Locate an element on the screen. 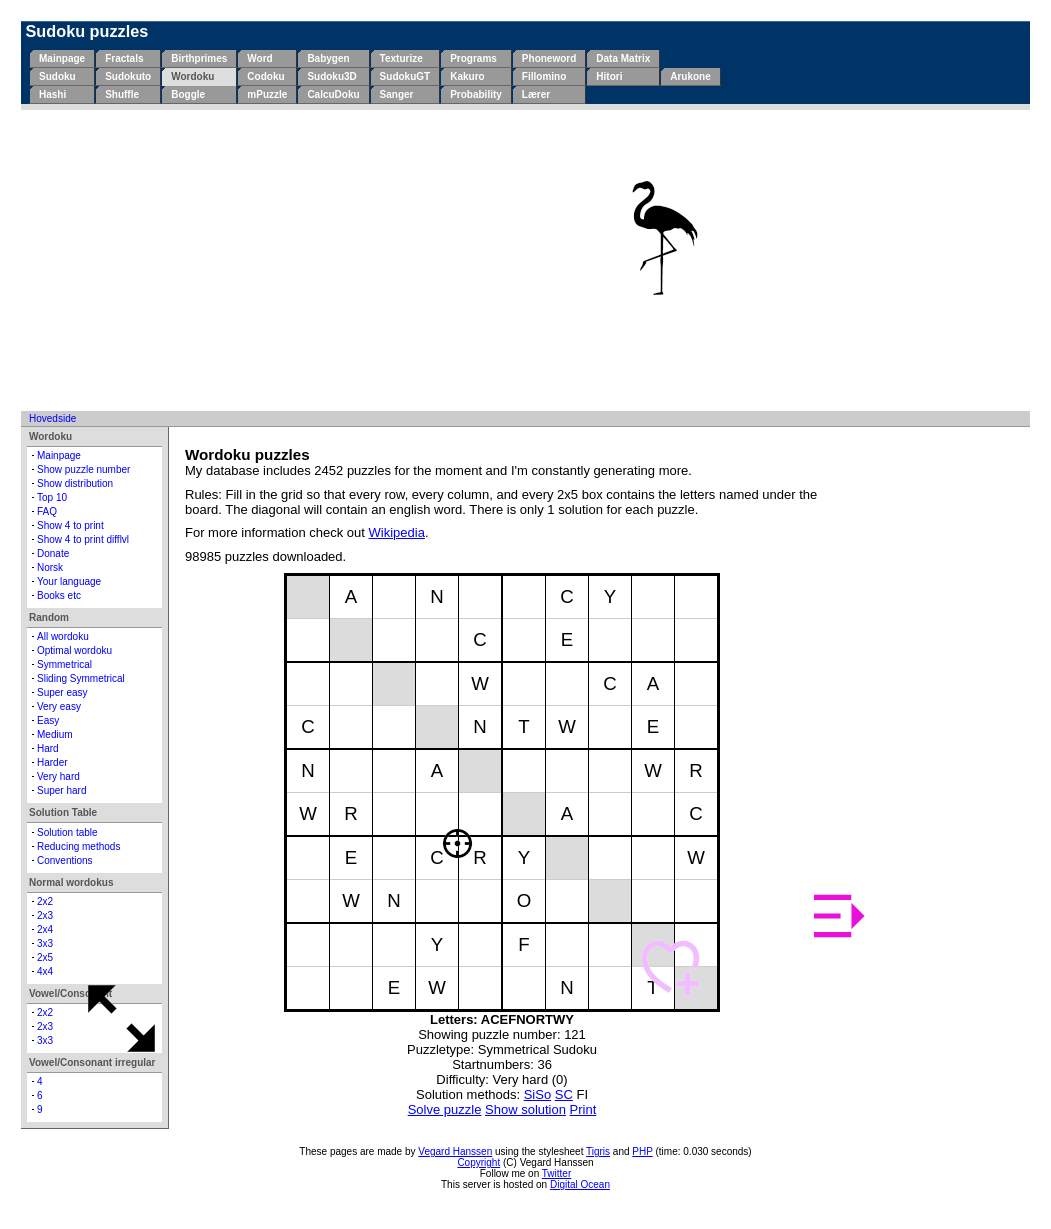 This screenshot has width=1051, height=1229. expand content to fullscreen is located at coordinates (121, 1018).